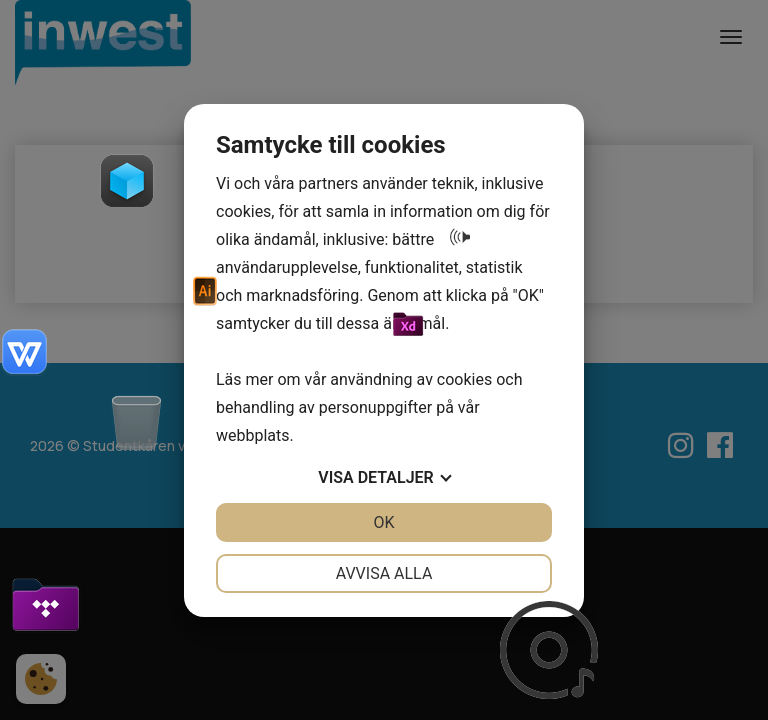 The height and width of the screenshot is (720, 768). I want to click on open awf application, so click(127, 181).